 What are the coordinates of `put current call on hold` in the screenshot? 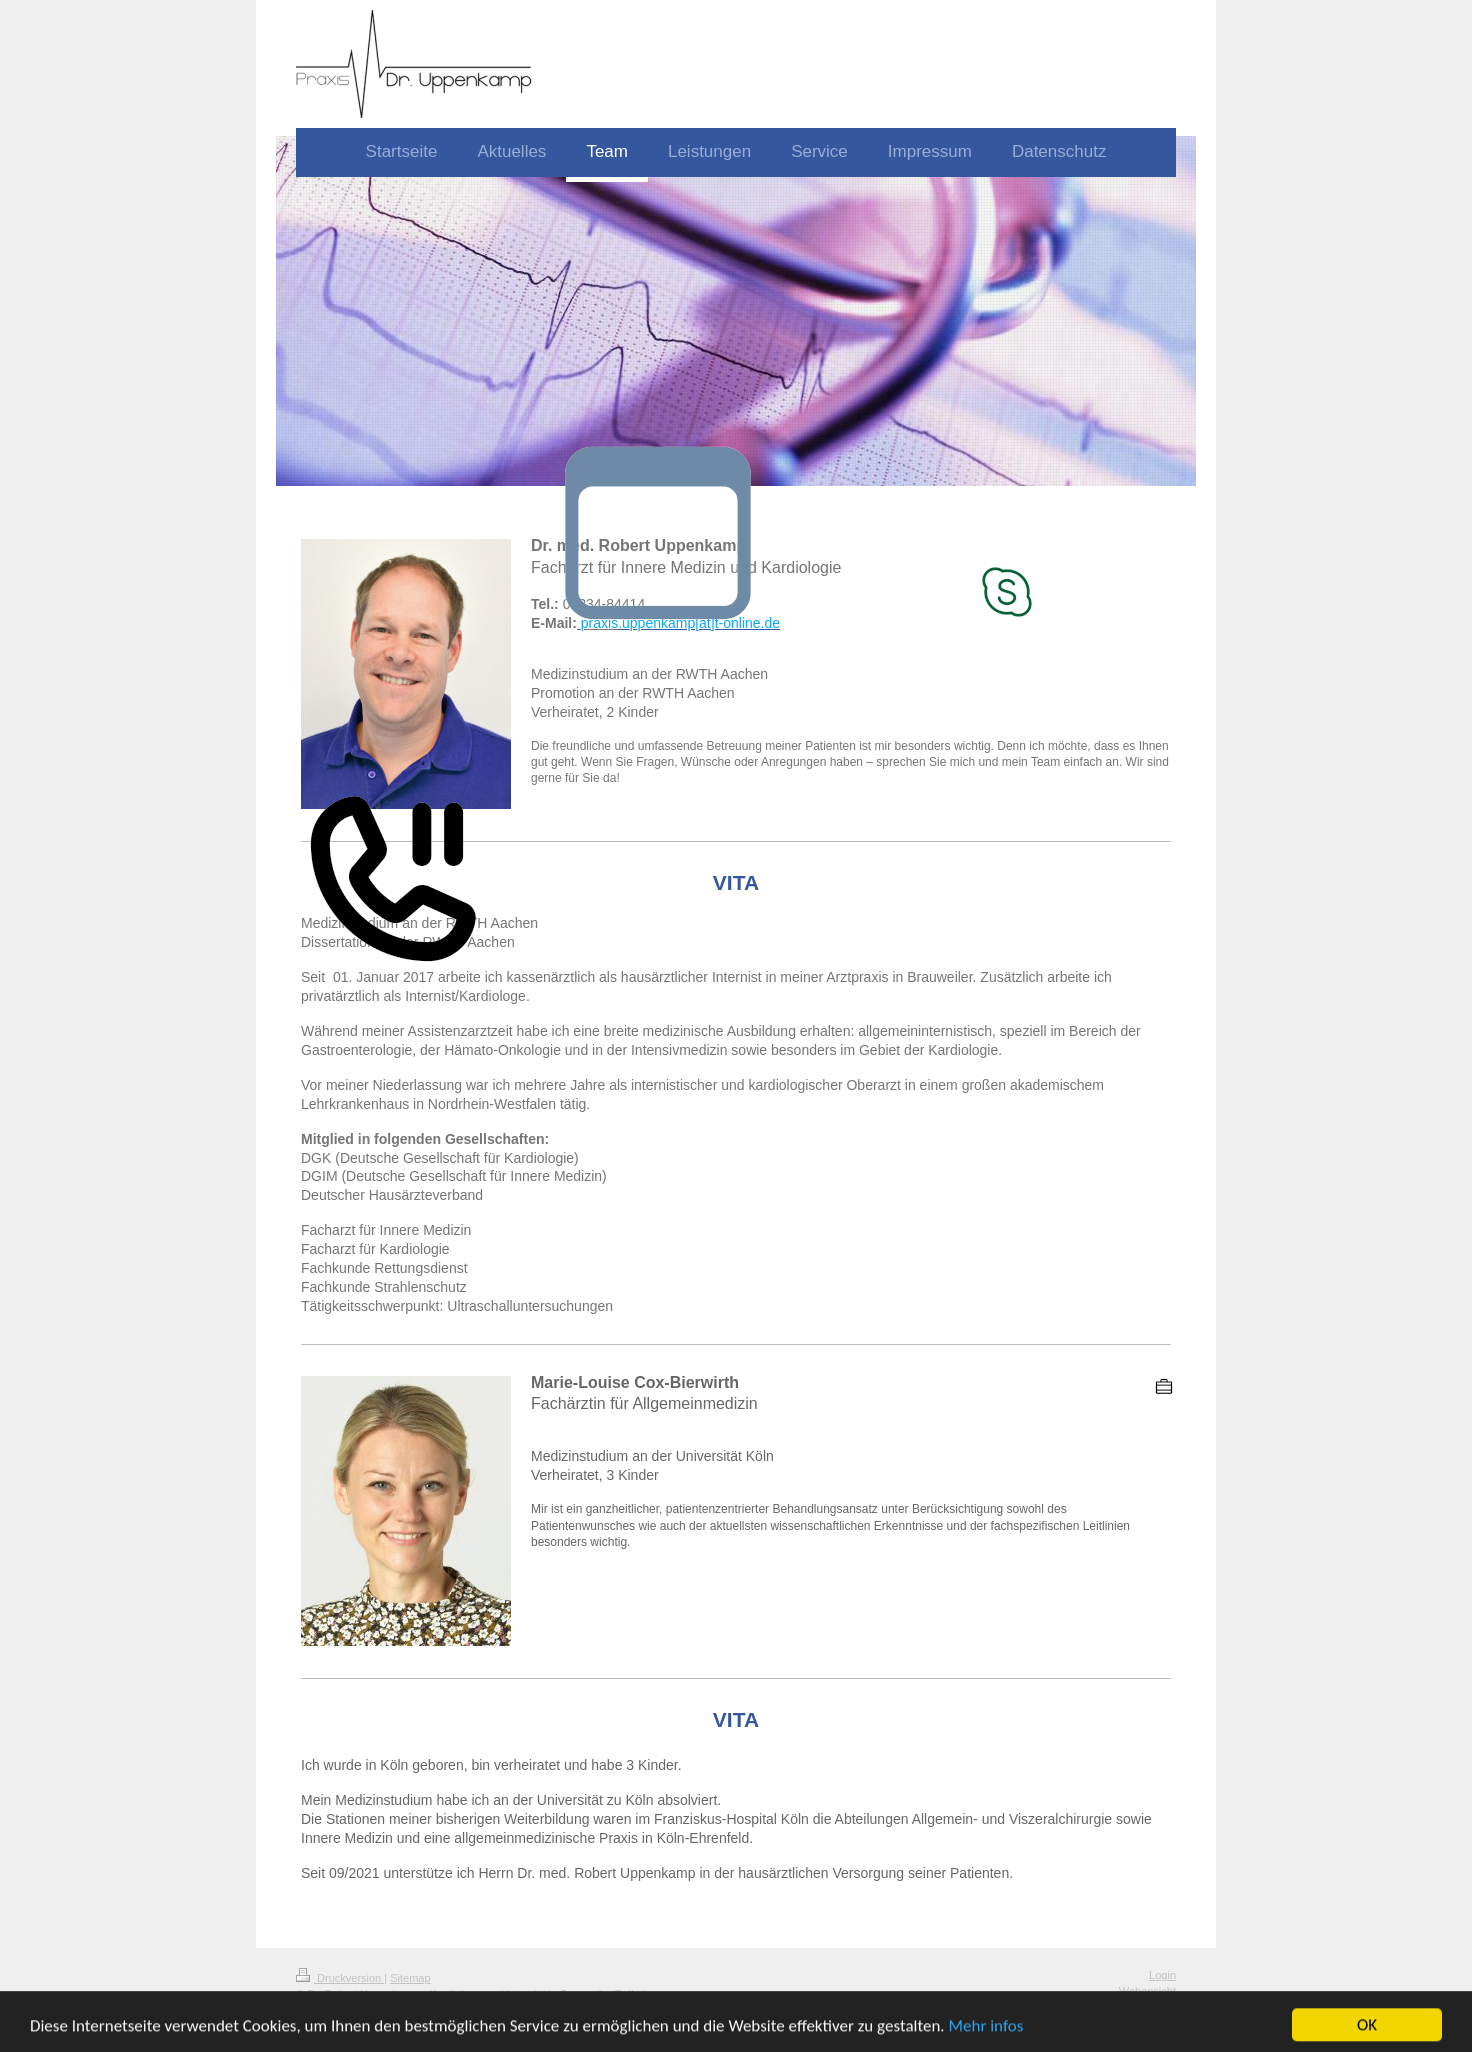 It's located at (396, 875).